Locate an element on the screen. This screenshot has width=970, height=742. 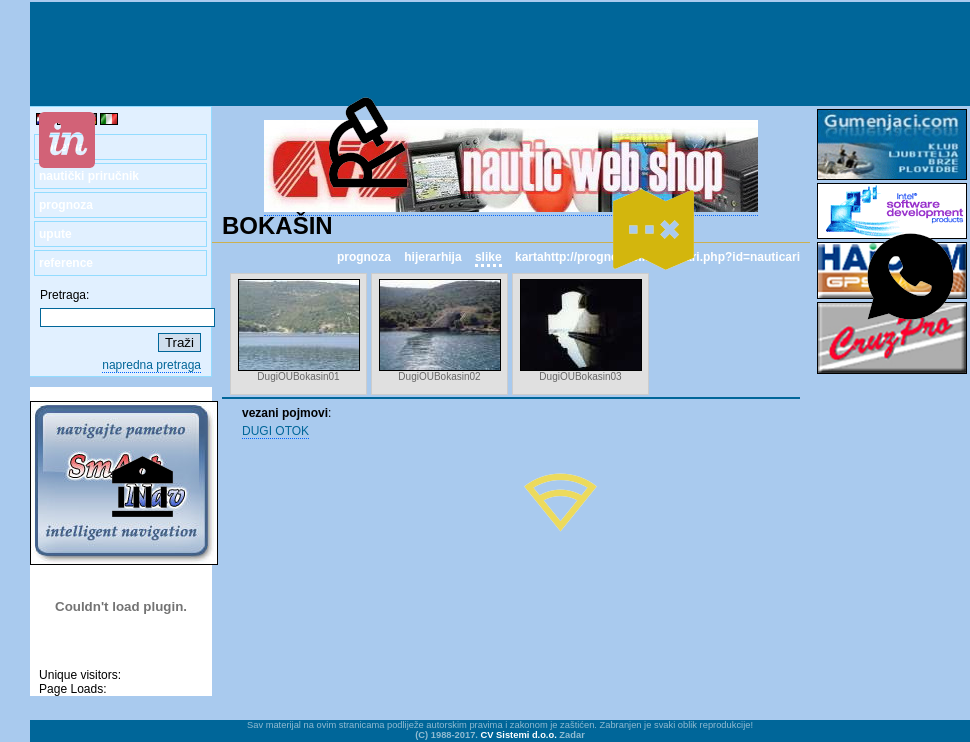
access lab results or diagnostics is located at coordinates (368, 144).